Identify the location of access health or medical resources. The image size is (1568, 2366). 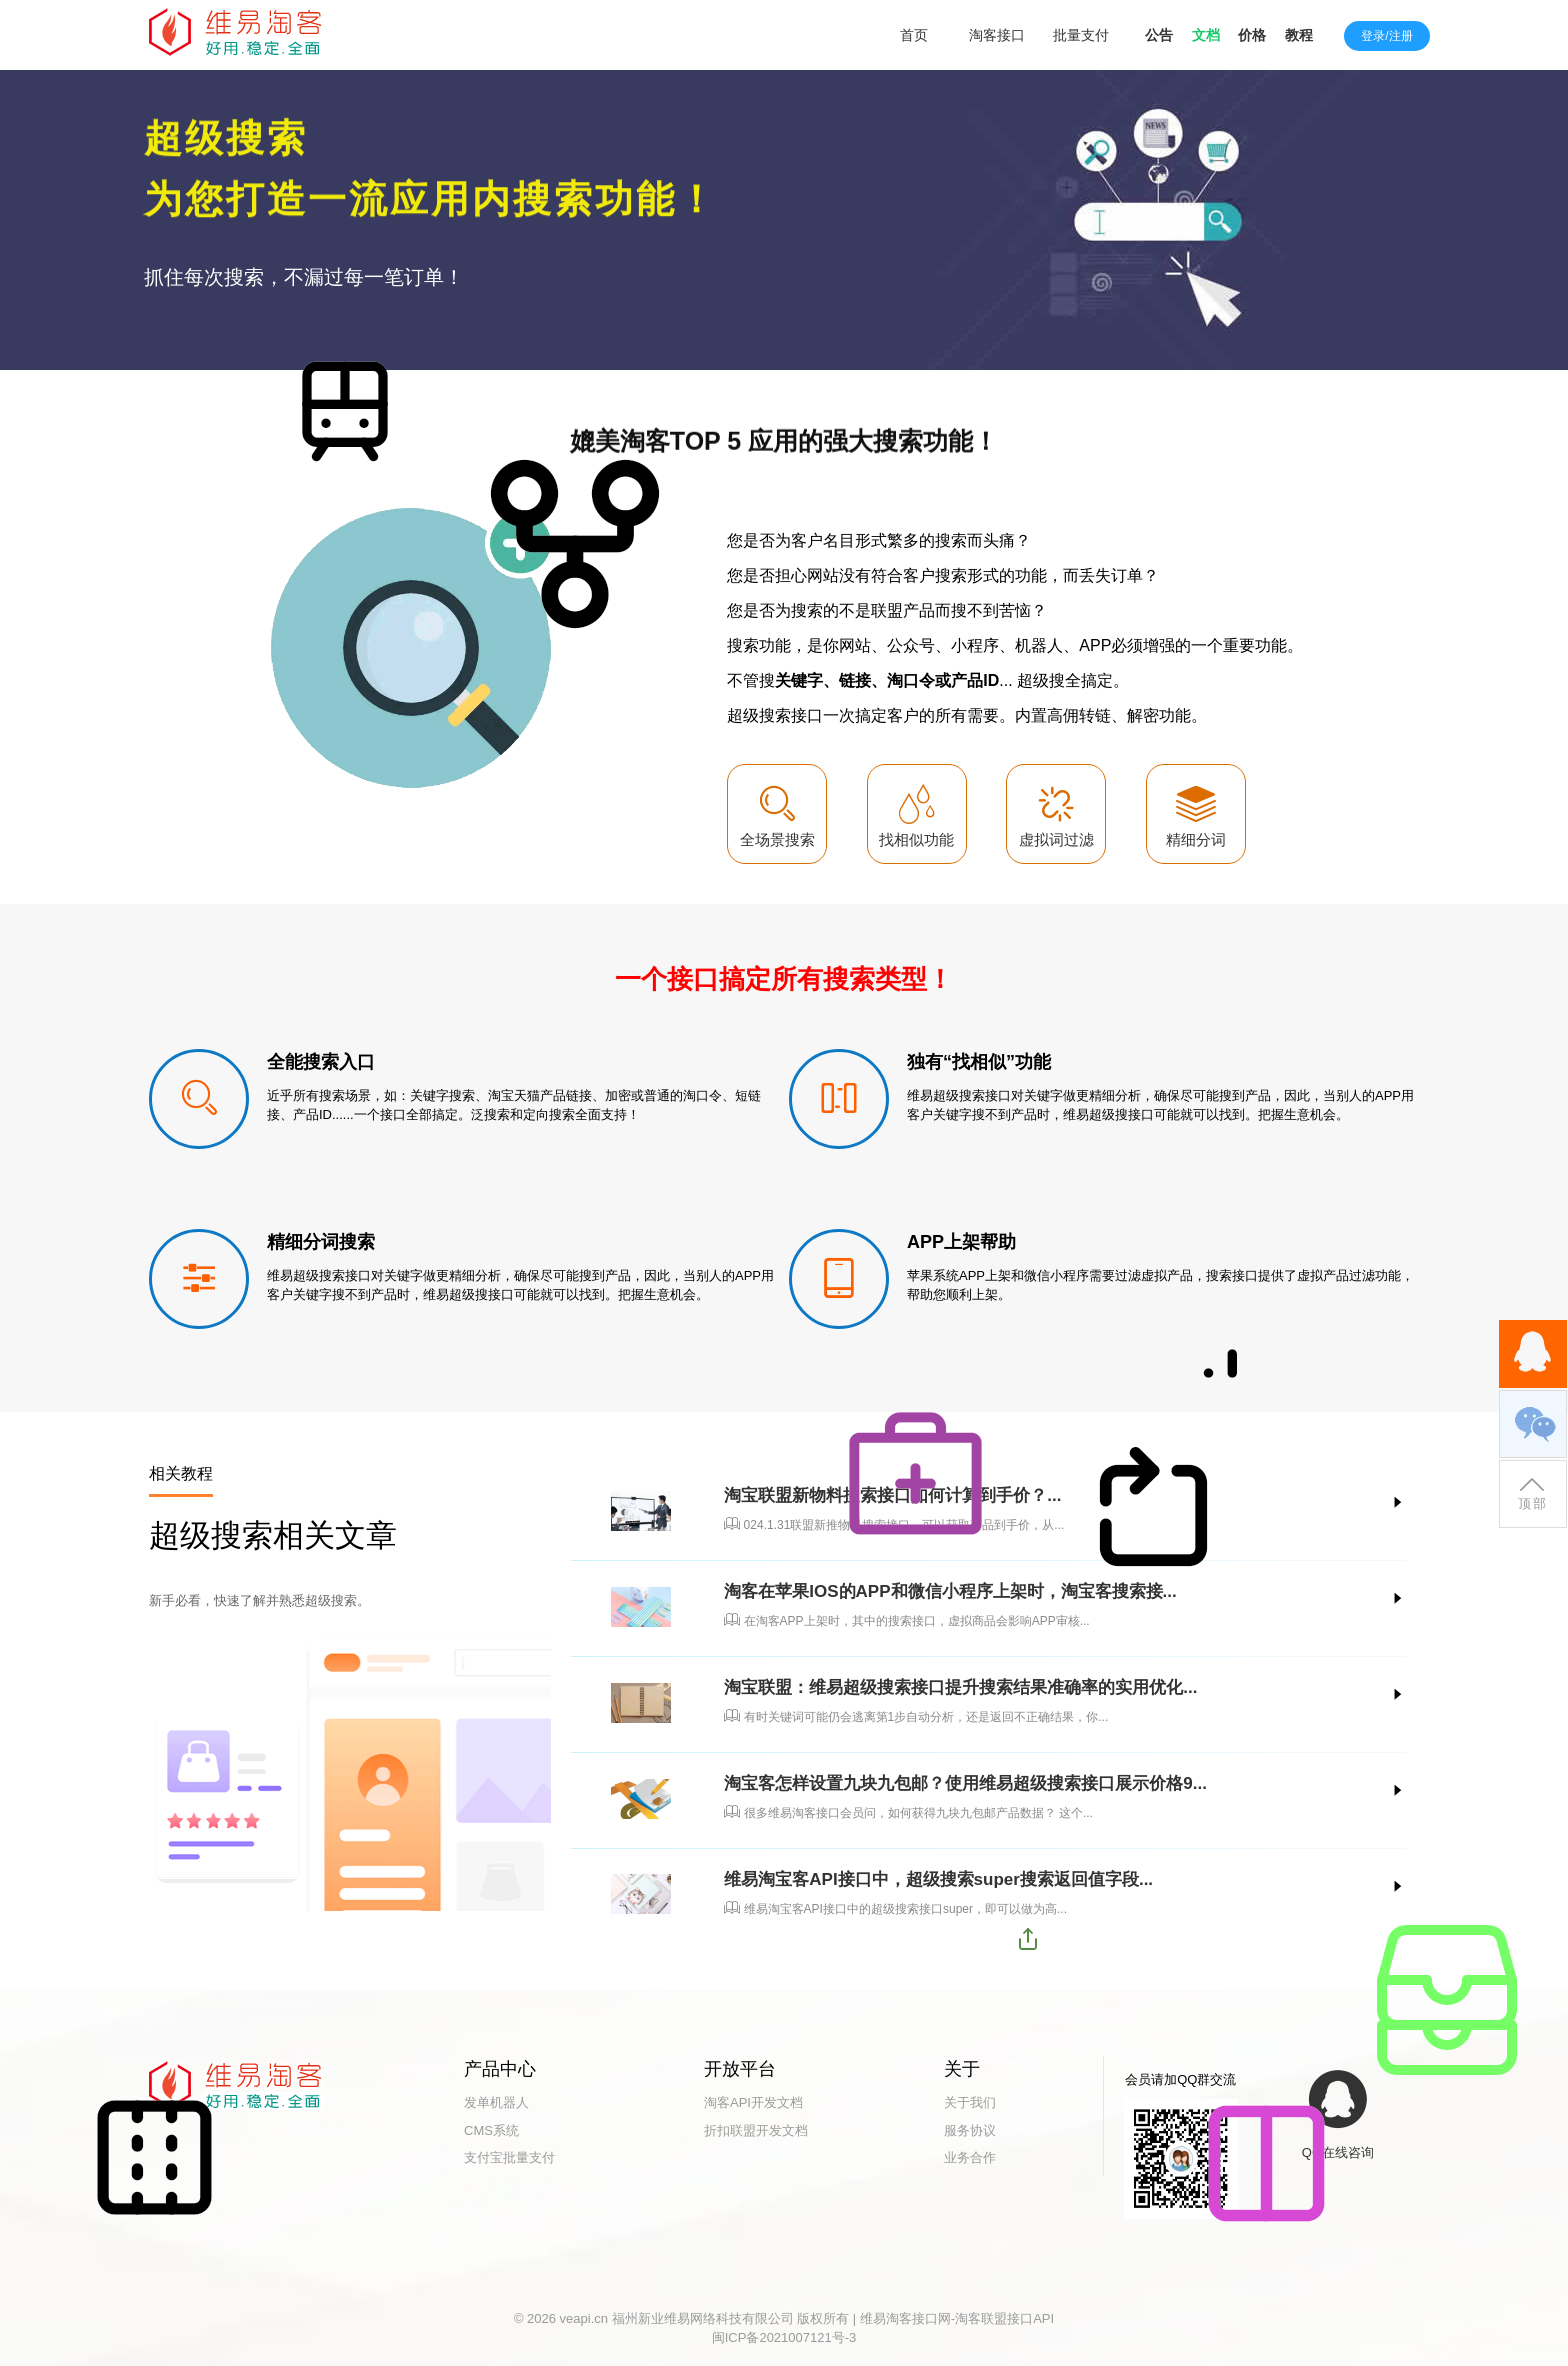
(915, 1478).